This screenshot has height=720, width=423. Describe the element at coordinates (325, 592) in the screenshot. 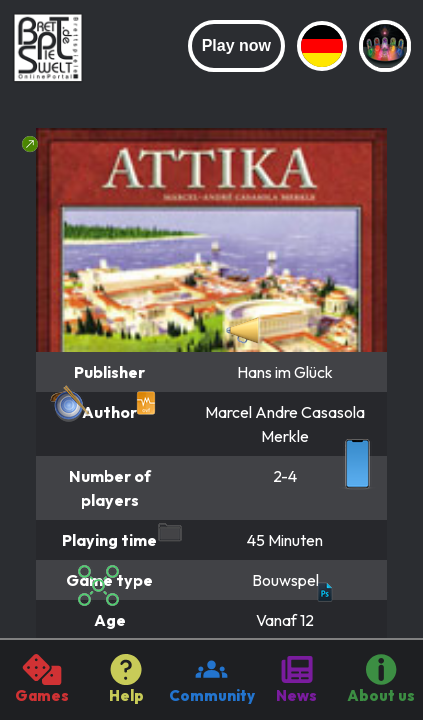

I see `a photoshop document file` at that location.